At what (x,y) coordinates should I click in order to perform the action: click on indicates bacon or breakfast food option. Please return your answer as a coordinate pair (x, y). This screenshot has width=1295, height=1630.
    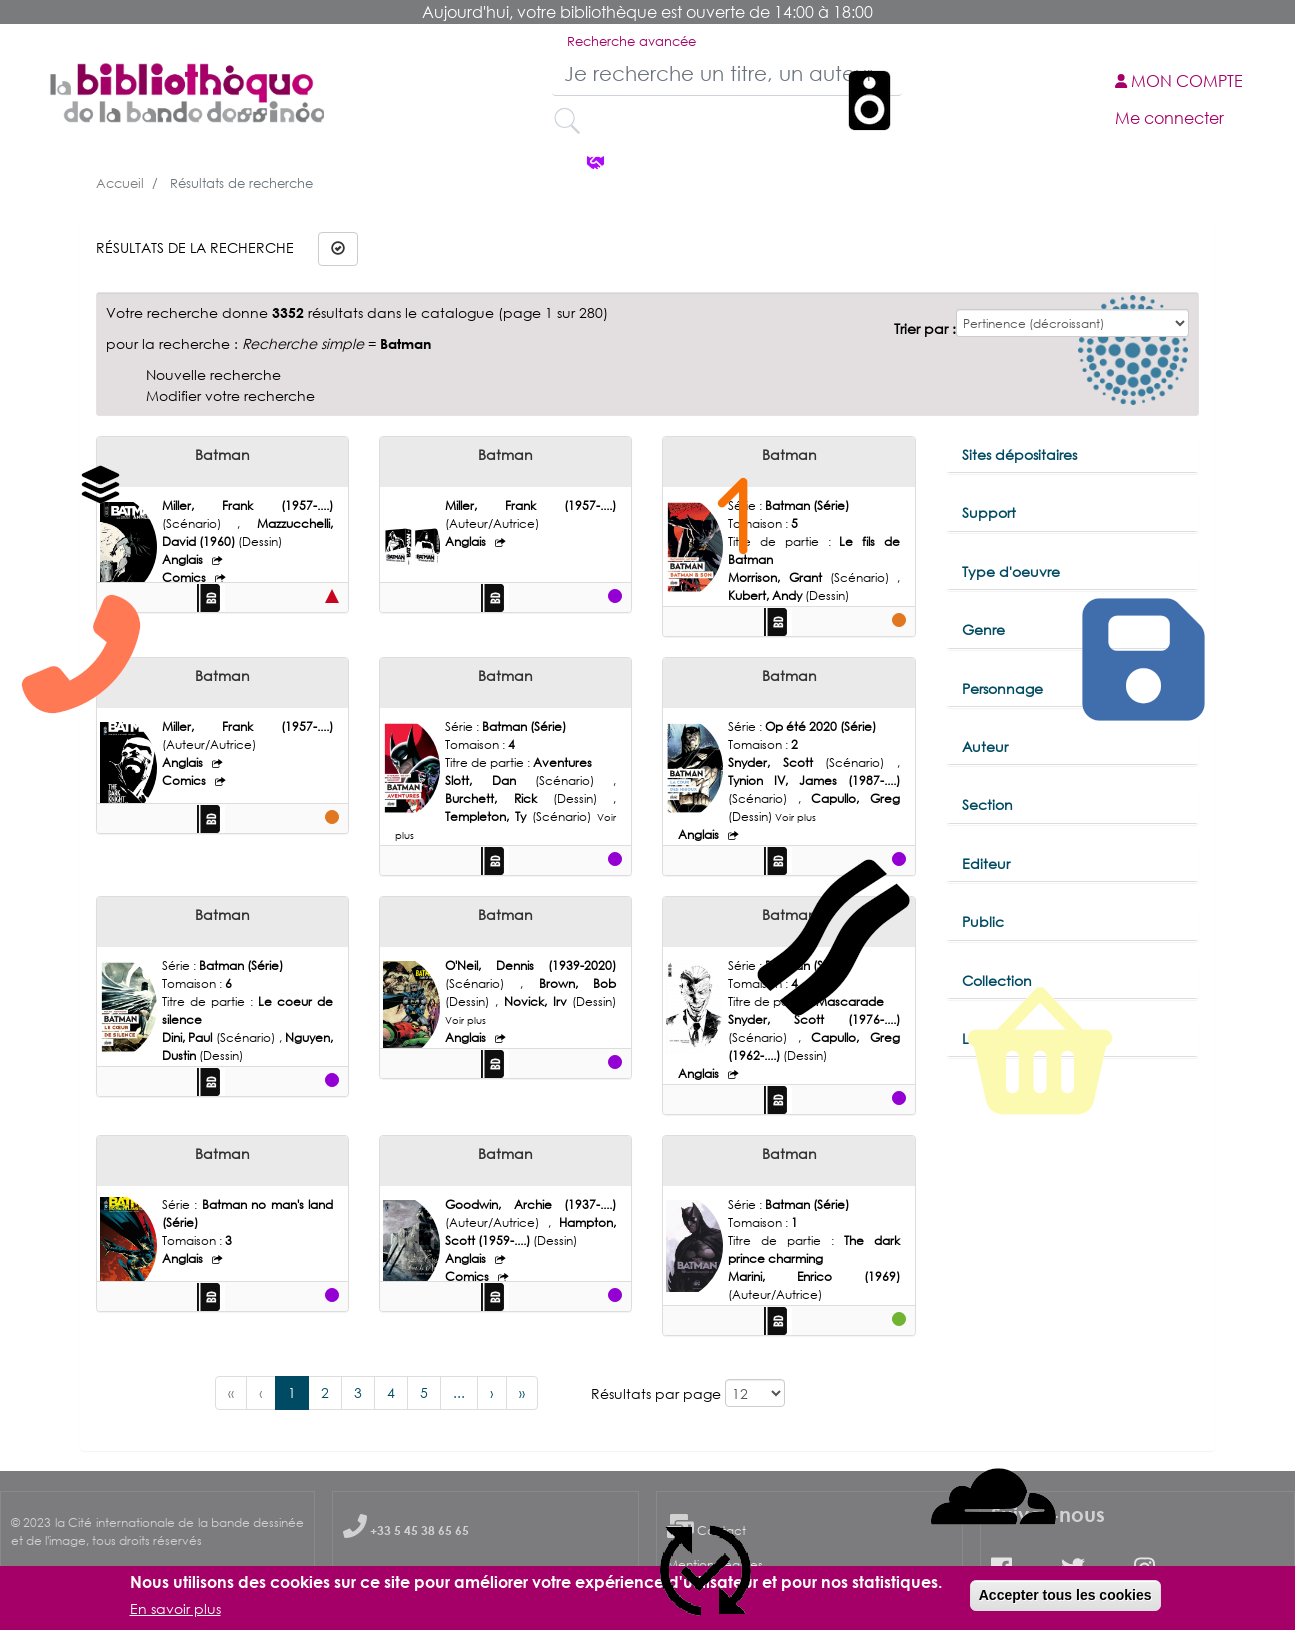
    Looking at the image, I should click on (833, 937).